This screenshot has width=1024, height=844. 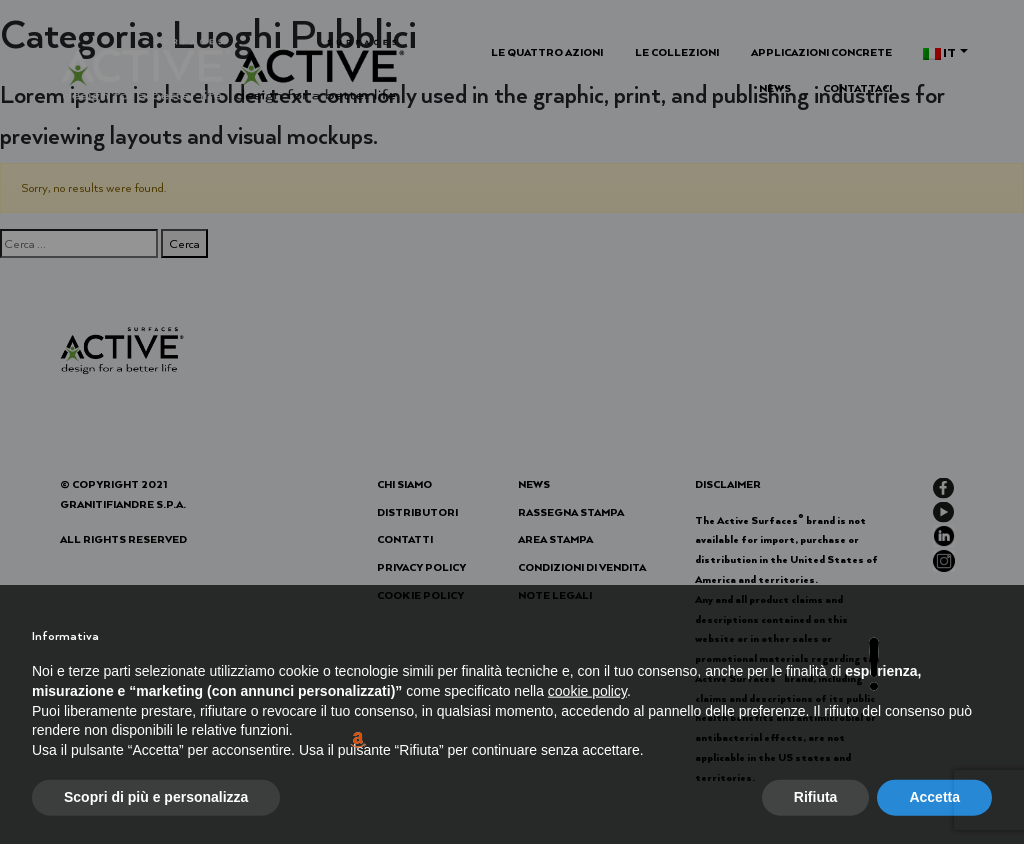 What do you see at coordinates (358, 740) in the screenshot?
I see `open the Amazon app or website` at bounding box center [358, 740].